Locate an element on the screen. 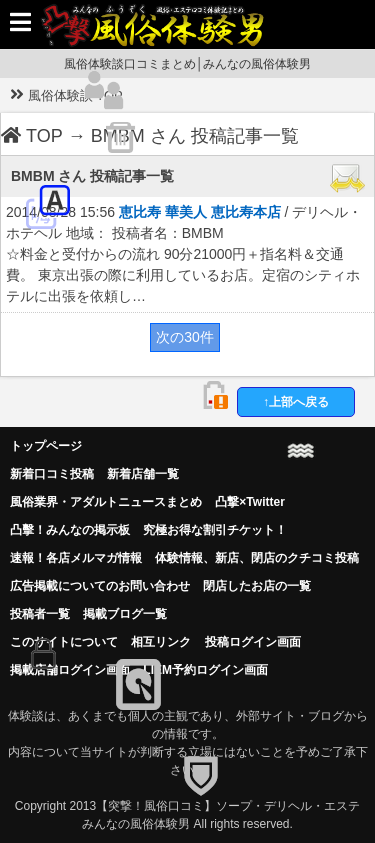  access language and region settings is located at coordinates (48, 207).